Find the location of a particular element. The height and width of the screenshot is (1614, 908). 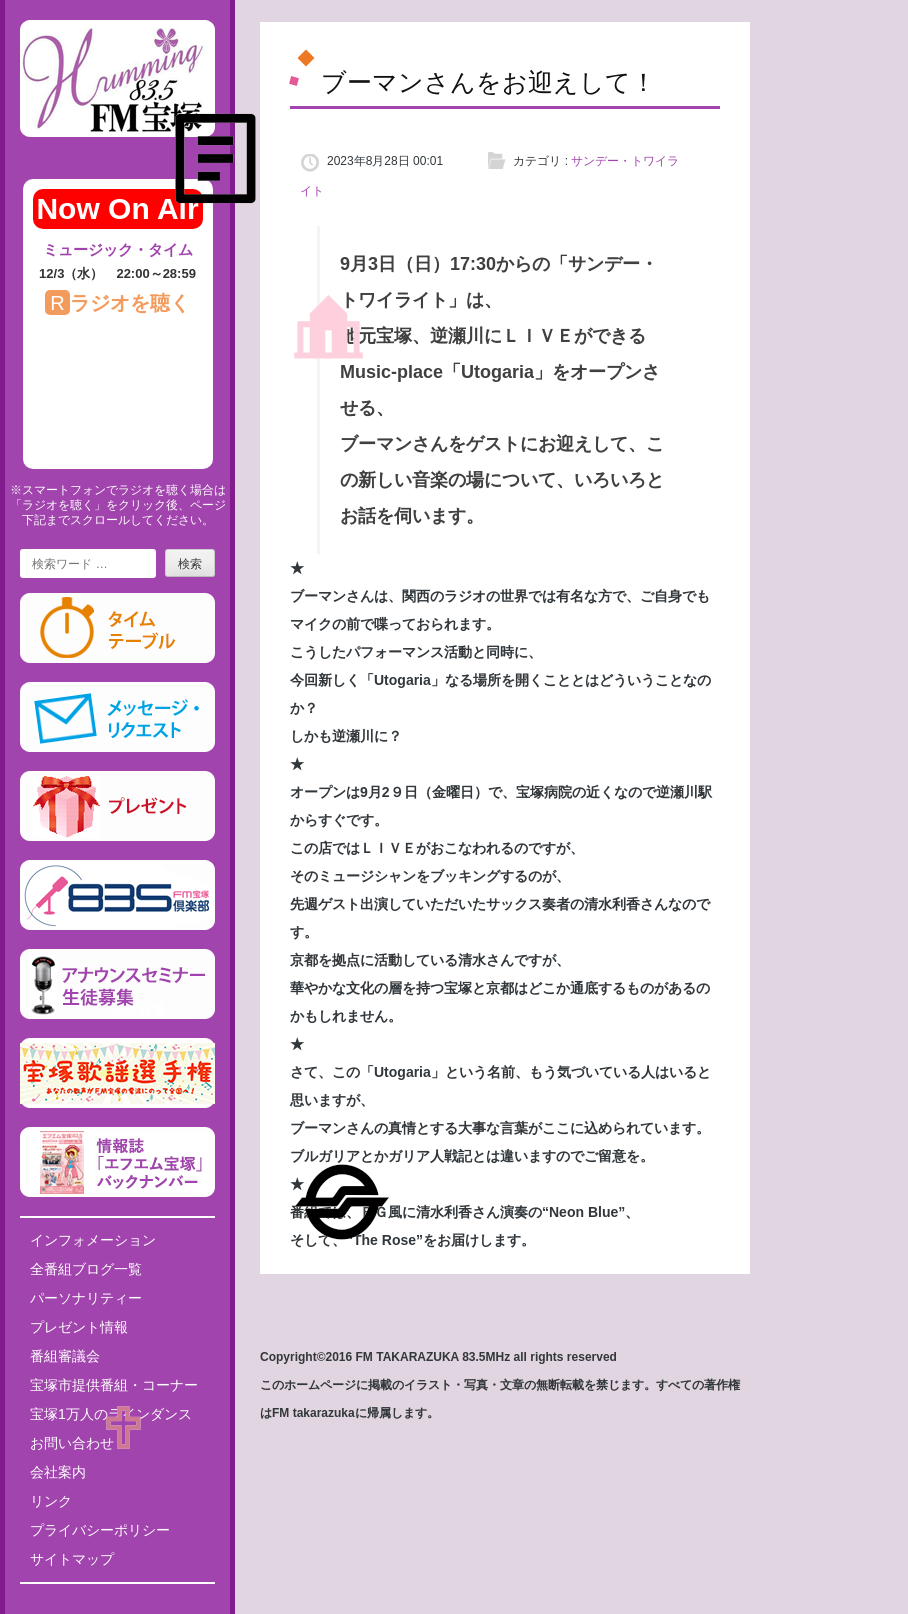

religious or faith-related content is located at coordinates (123, 1427).